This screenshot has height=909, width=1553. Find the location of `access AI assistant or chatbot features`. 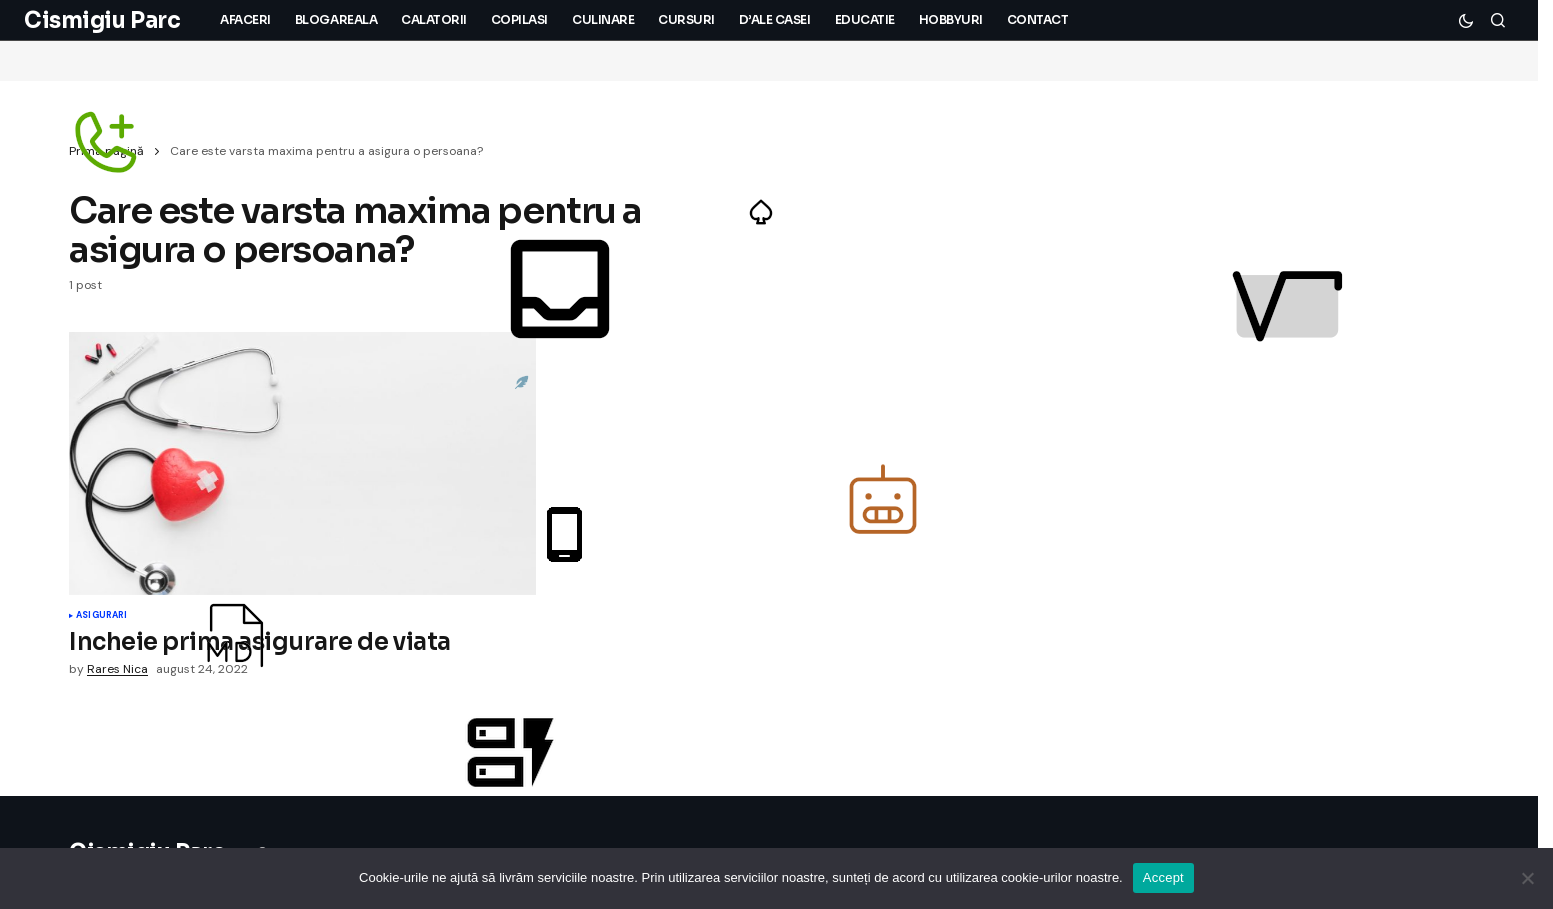

access AI assistant or chatbot features is located at coordinates (883, 503).